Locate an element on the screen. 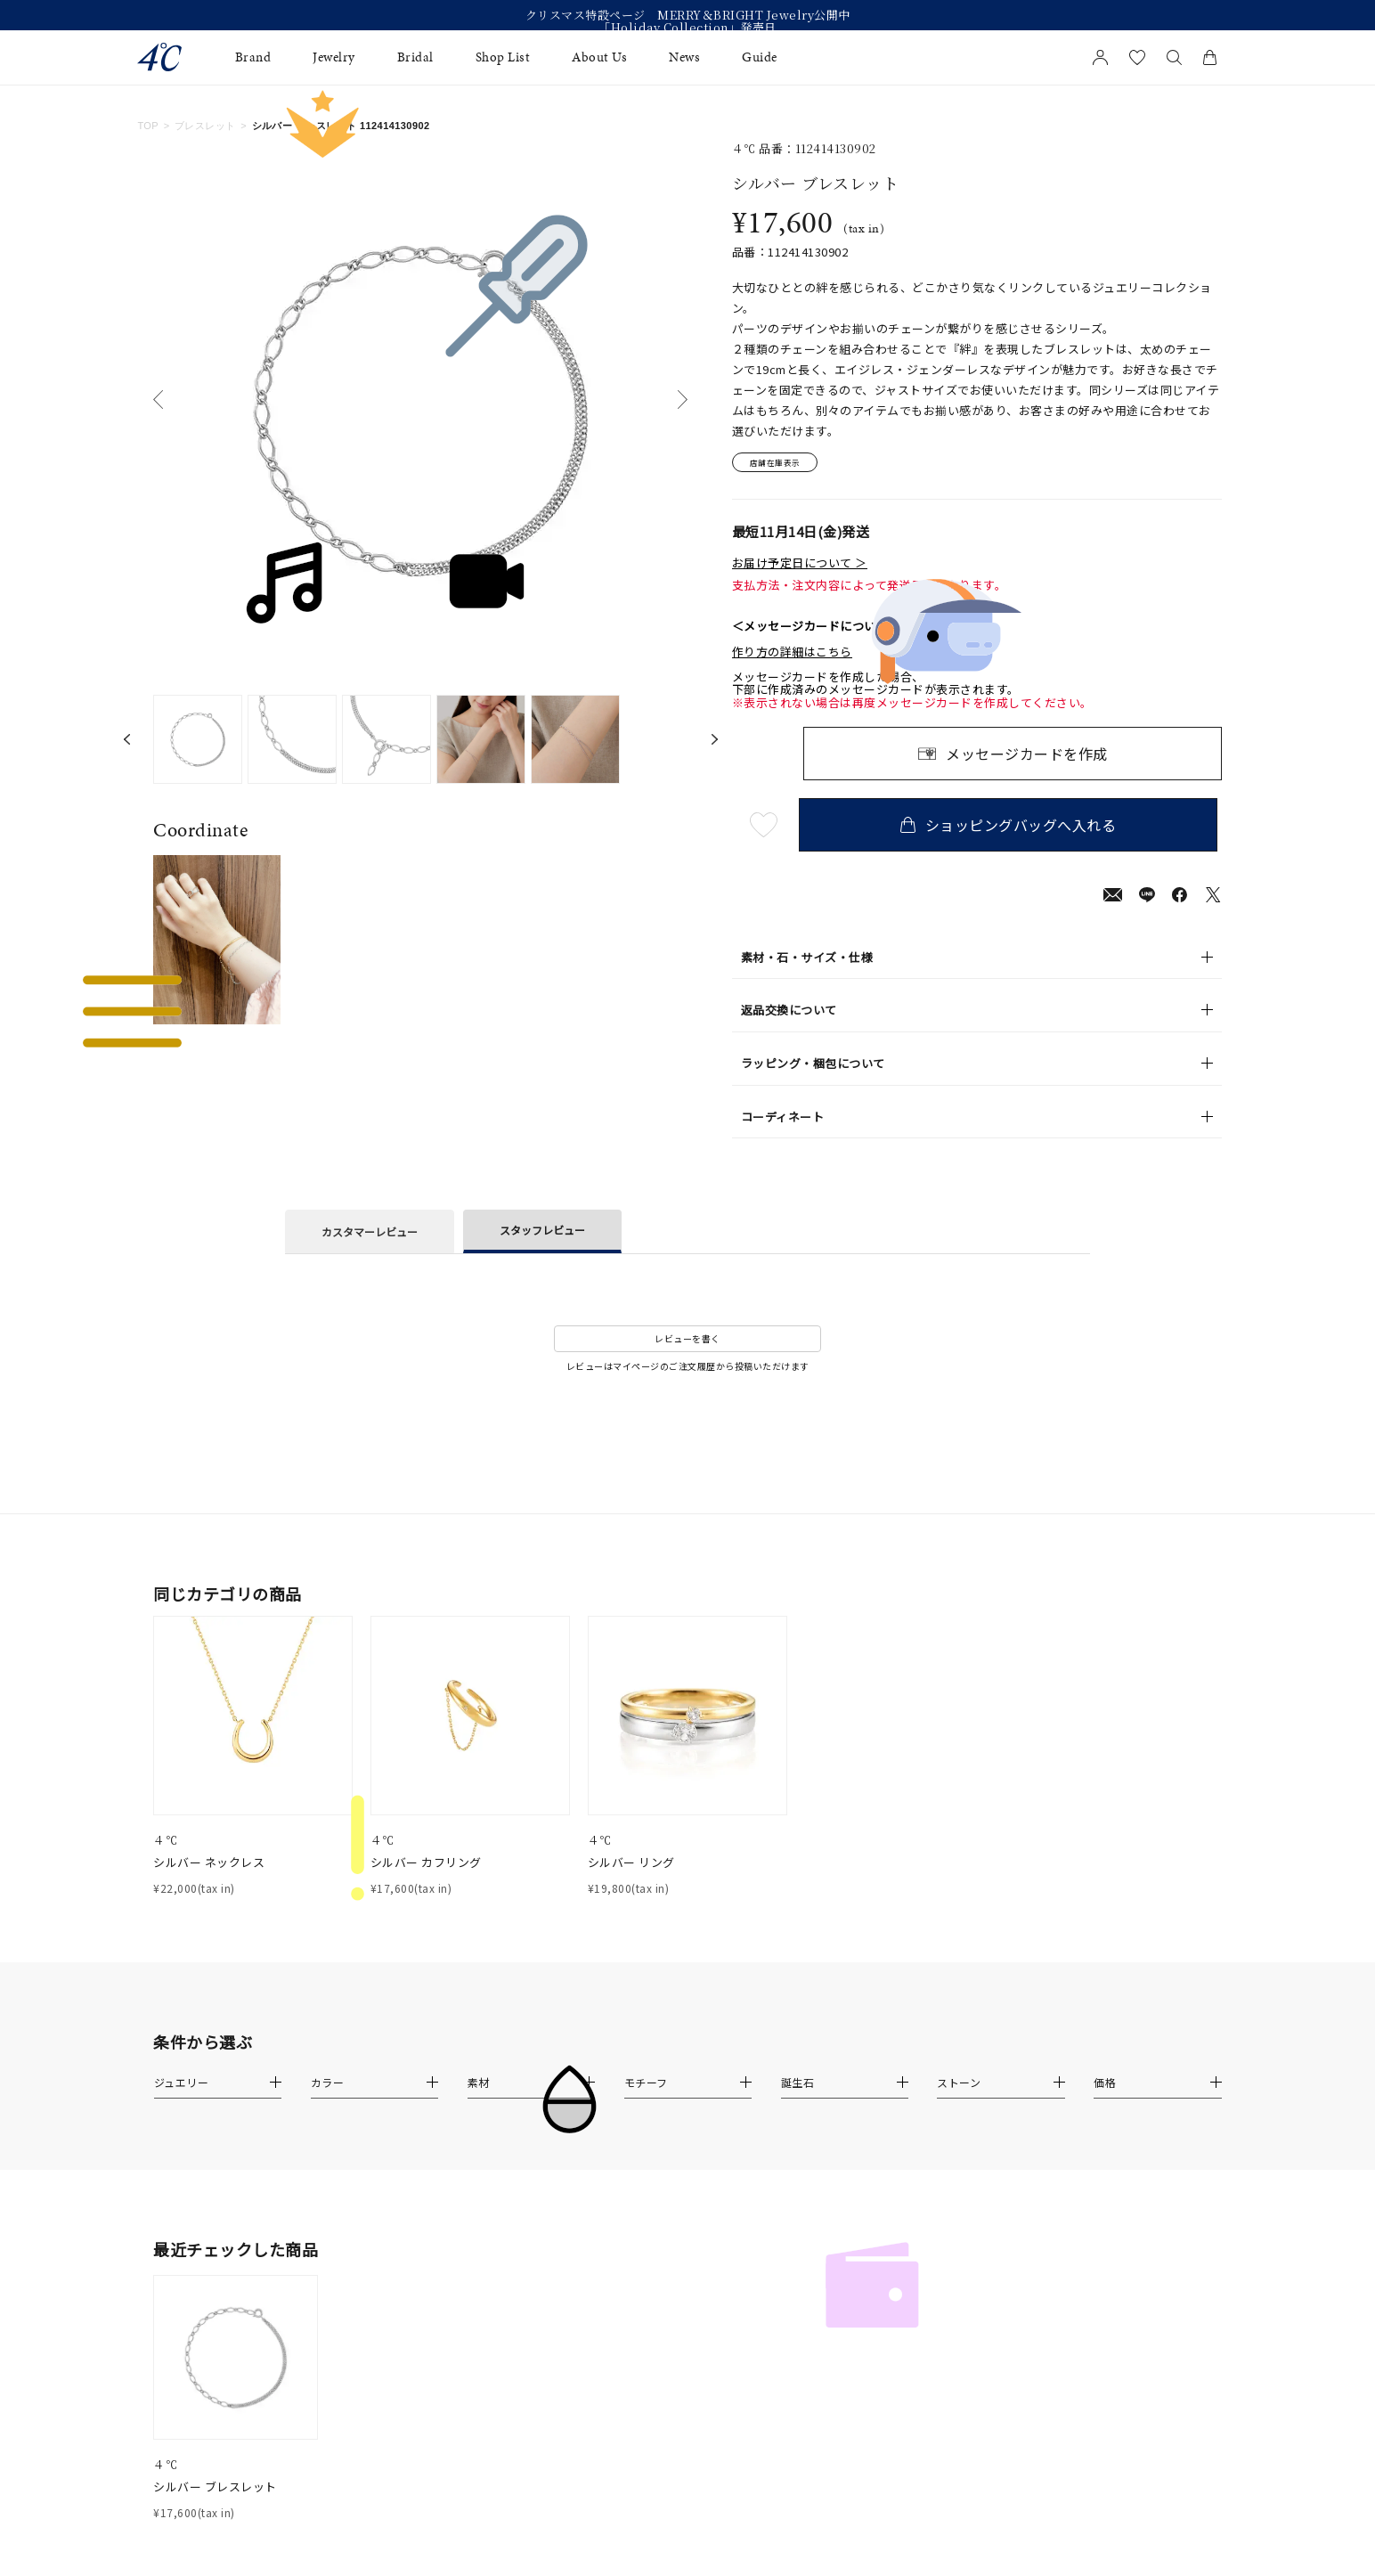  adjust humidity or moisture level is located at coordinates (569, 2101).